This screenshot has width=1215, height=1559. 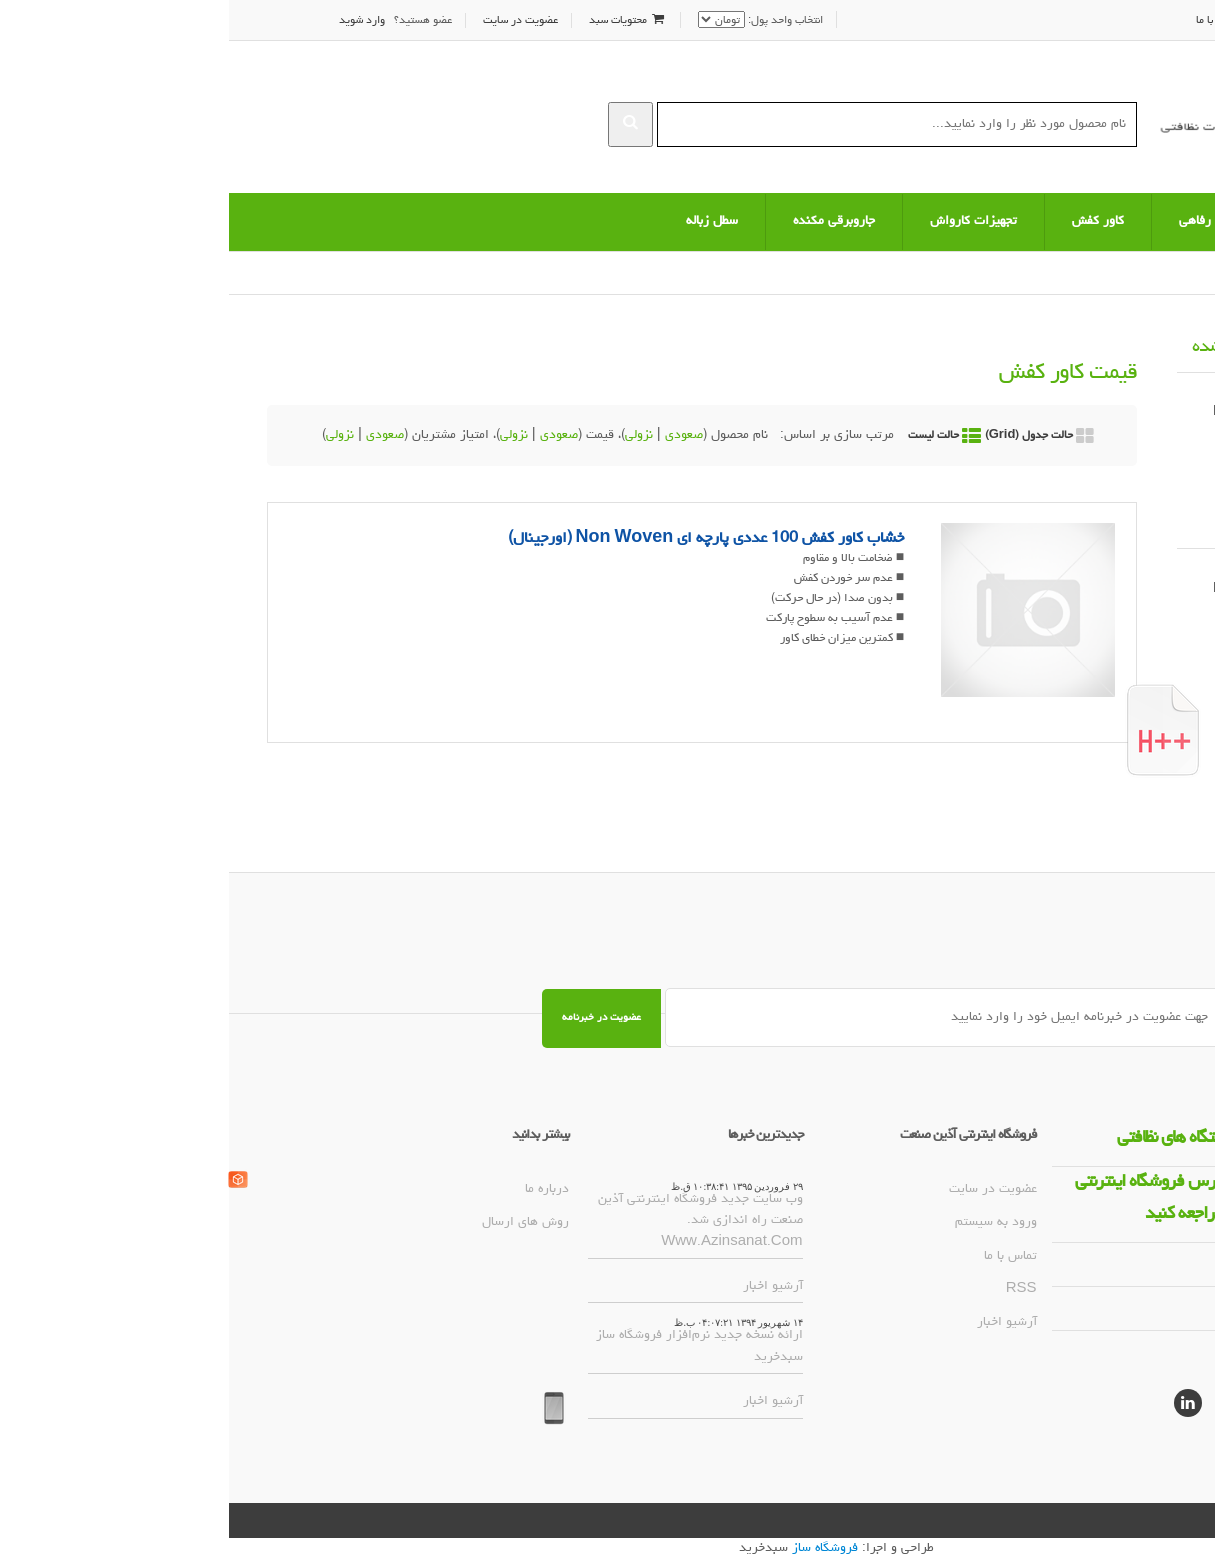 What do you see at coordinates (554, 1408) in the screenshot?
I see `indicates a mobile device or smartphone` at bounding box center [554, 1408].